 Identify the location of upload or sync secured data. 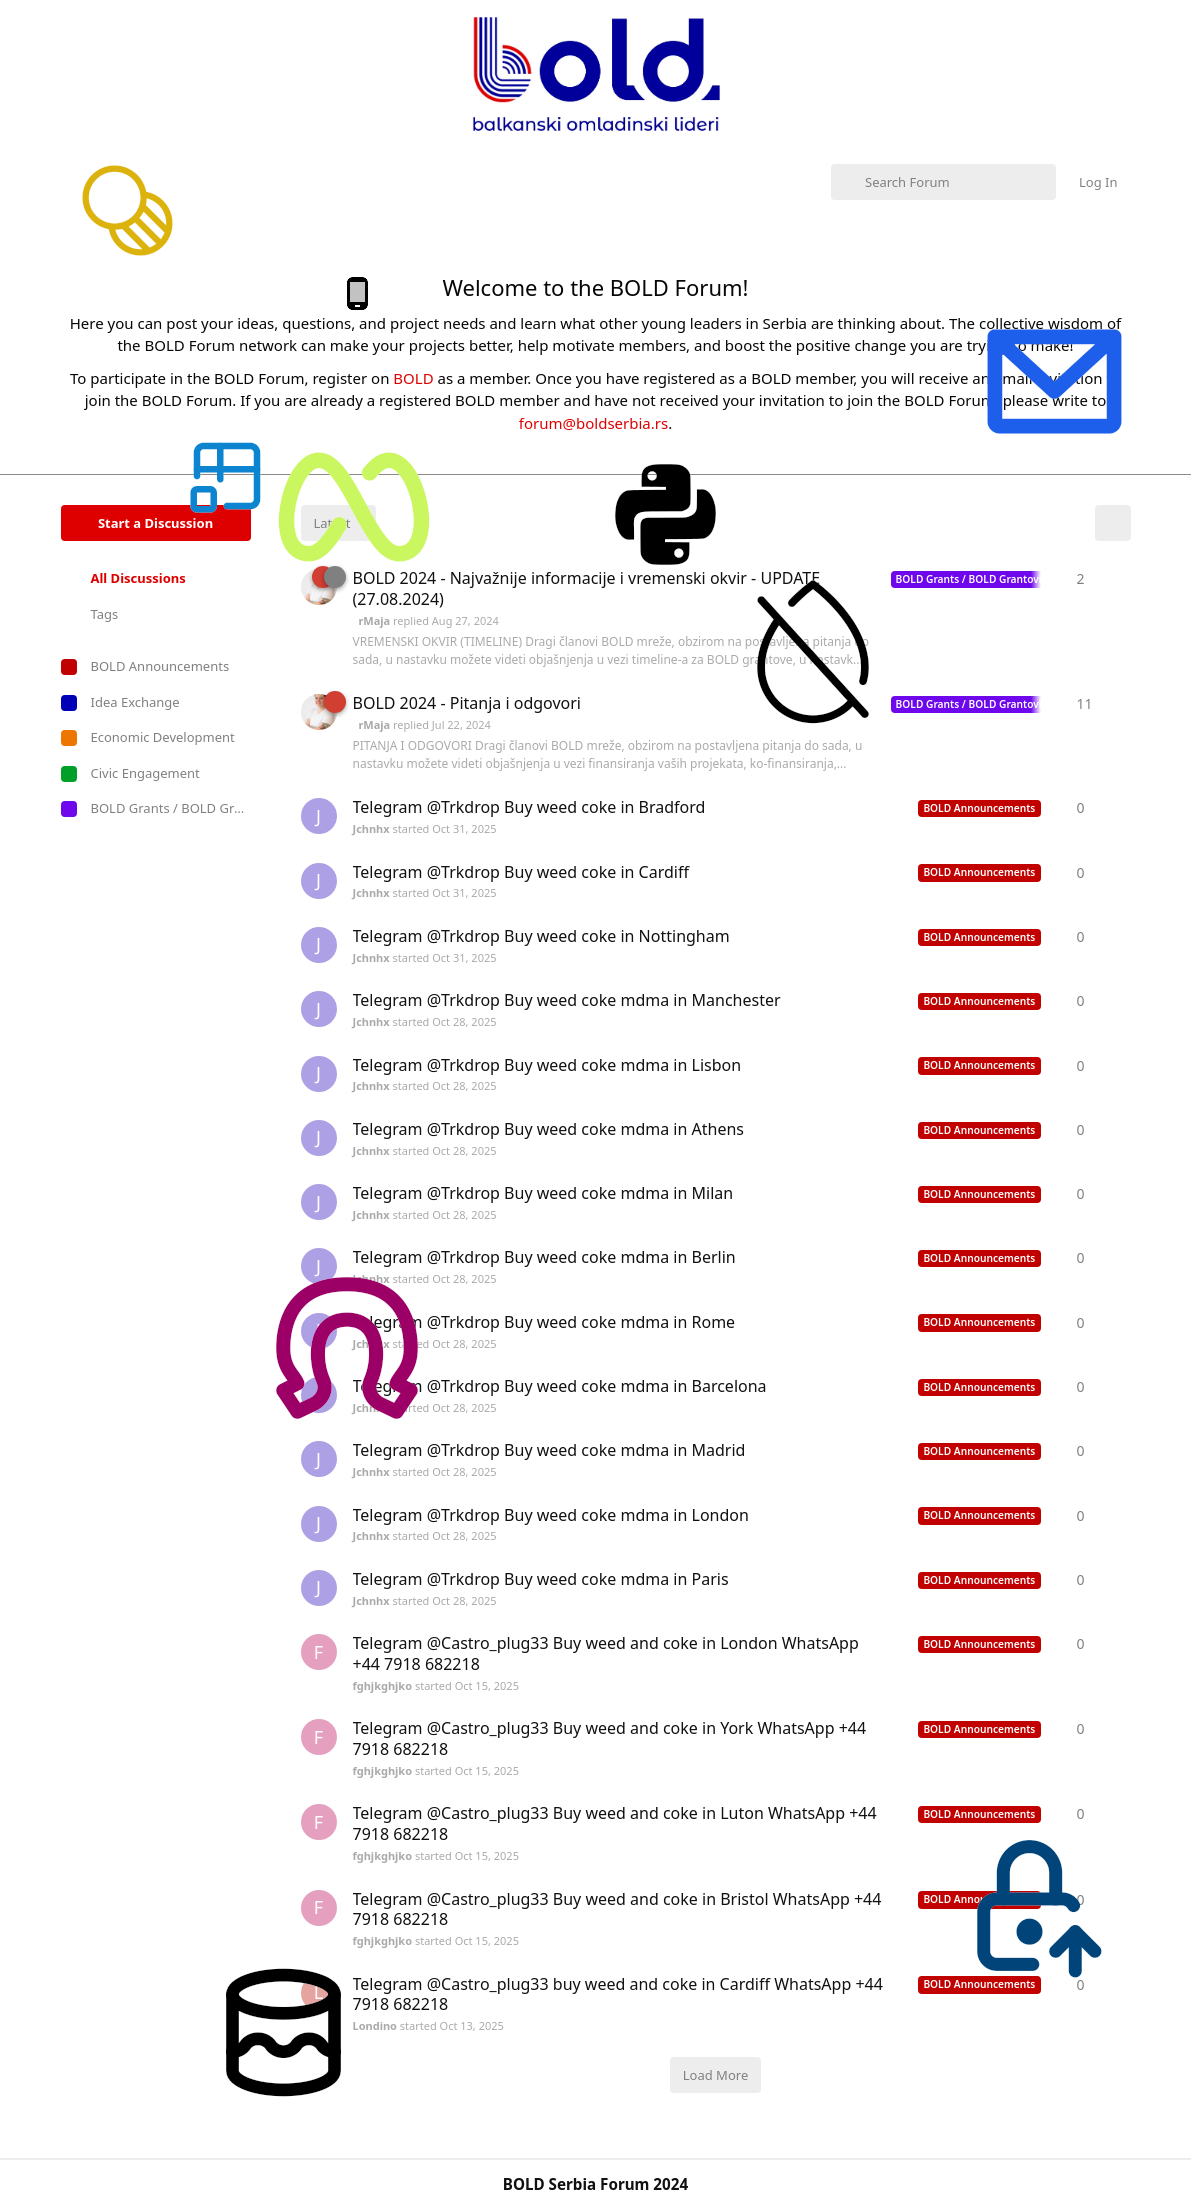
(1029, 1905).